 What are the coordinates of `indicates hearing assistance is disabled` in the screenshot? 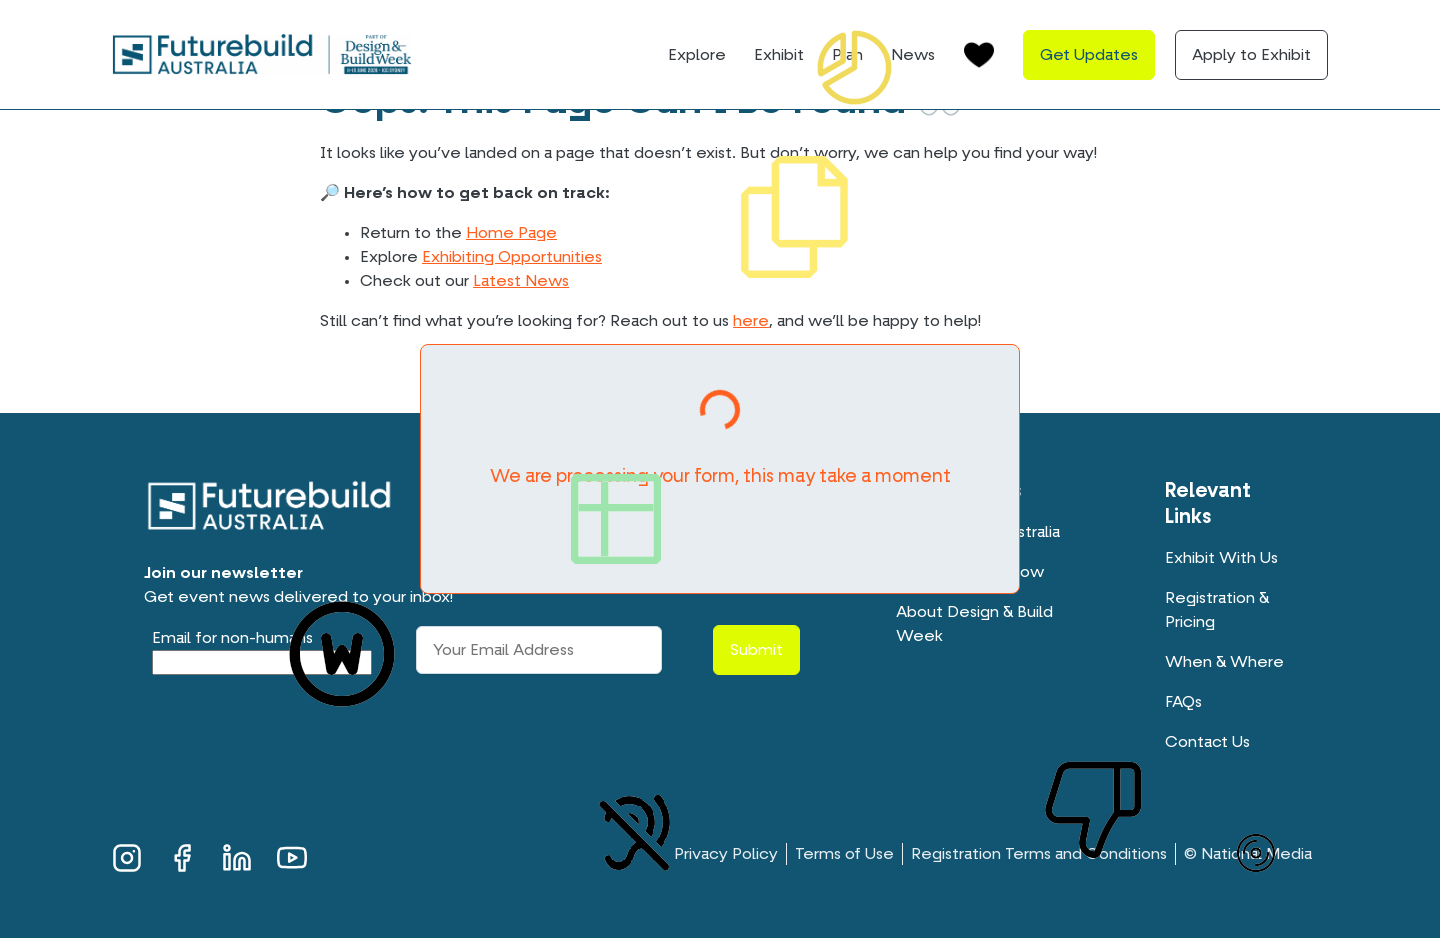 It's located at (637, 833).